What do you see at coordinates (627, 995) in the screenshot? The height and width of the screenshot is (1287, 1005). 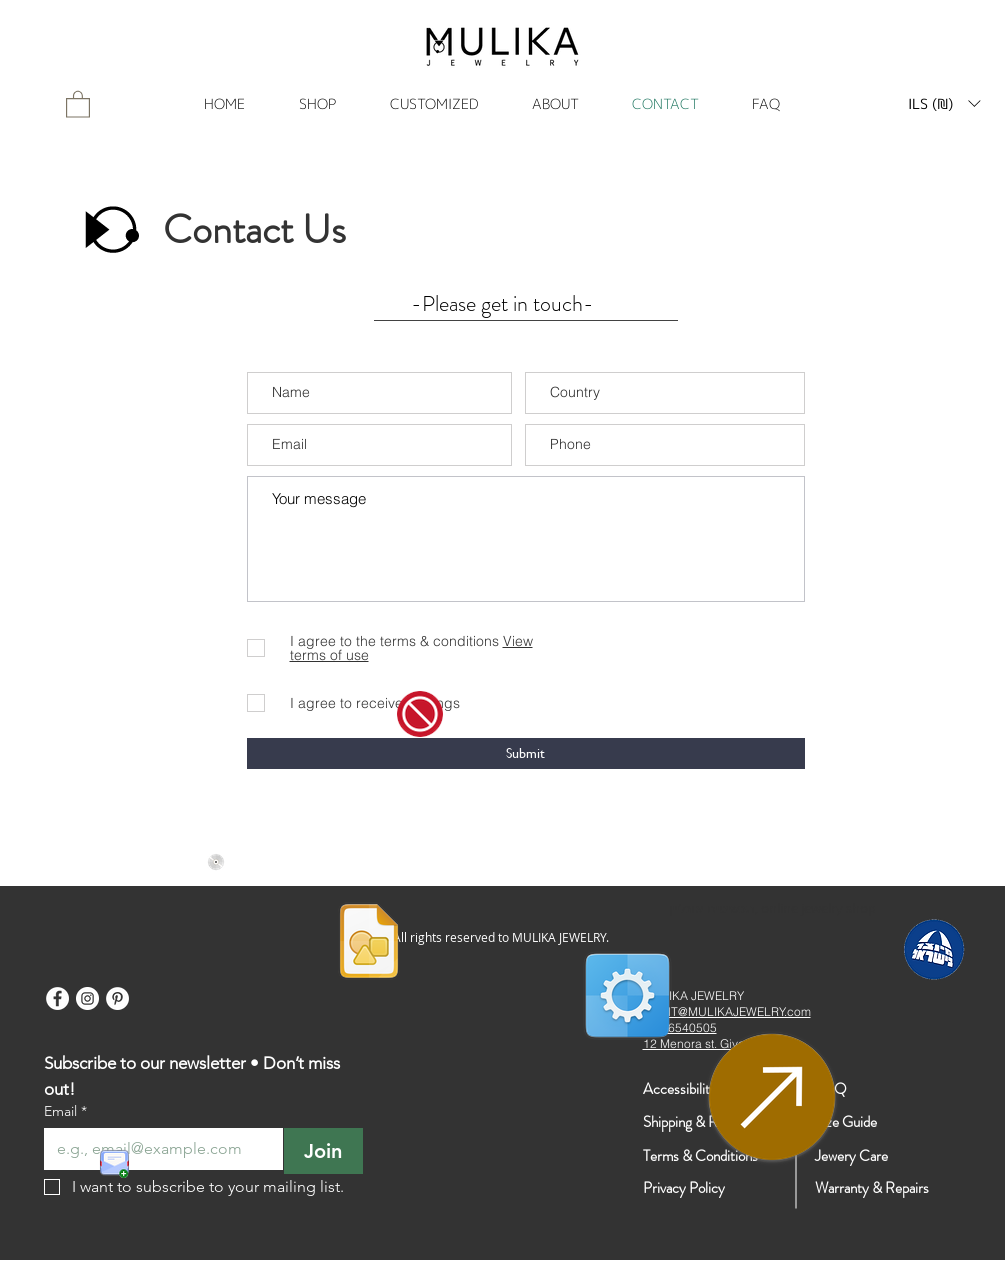 I see `ms-dos or windows executable file` at bounding box center [627, 995].